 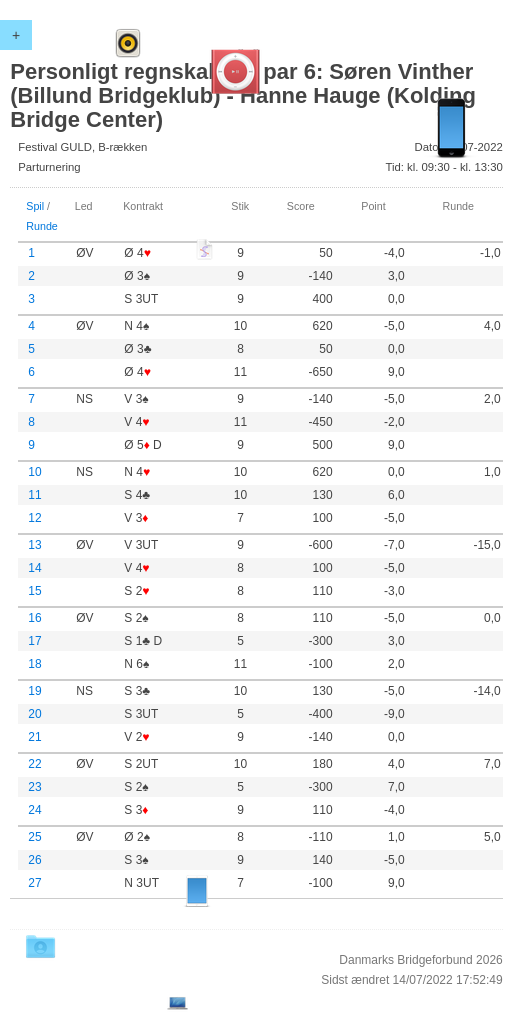 I want to click on iPad mini device connected via cellular network, so click(x=197, y=888).